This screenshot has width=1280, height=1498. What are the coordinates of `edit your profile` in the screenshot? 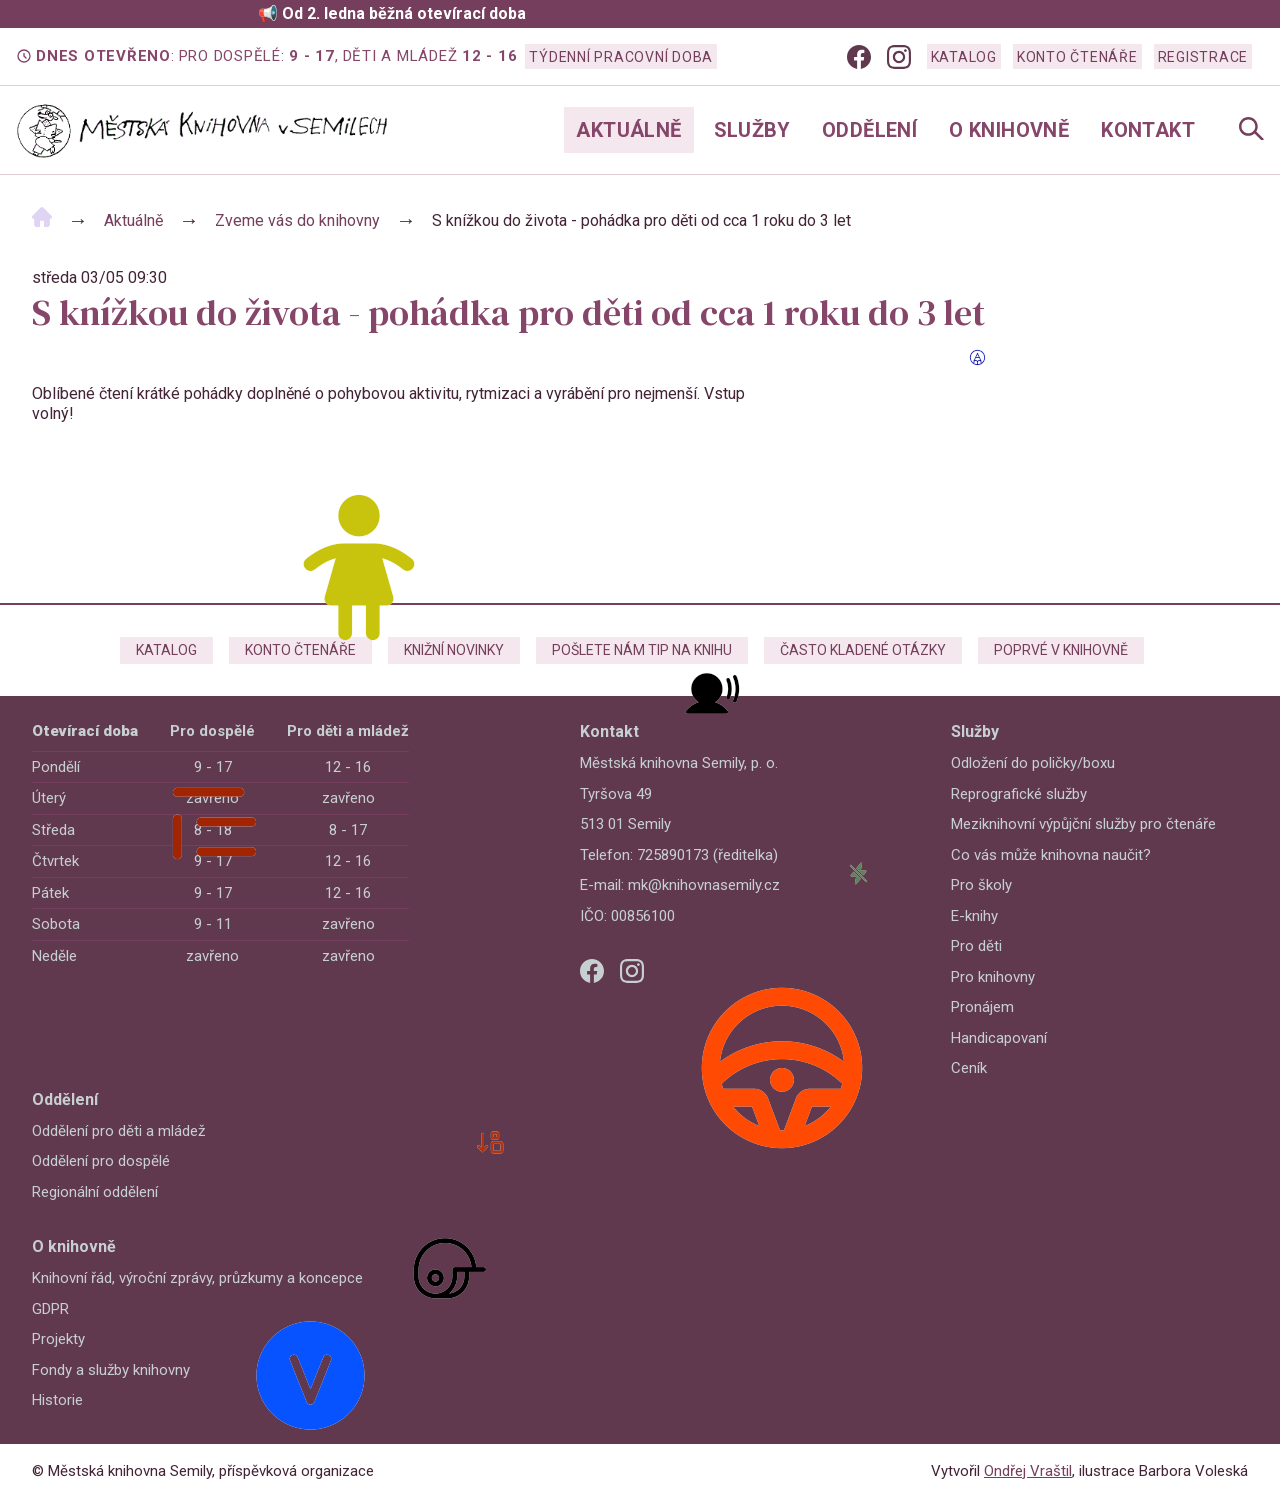 It's located at (977, 357).